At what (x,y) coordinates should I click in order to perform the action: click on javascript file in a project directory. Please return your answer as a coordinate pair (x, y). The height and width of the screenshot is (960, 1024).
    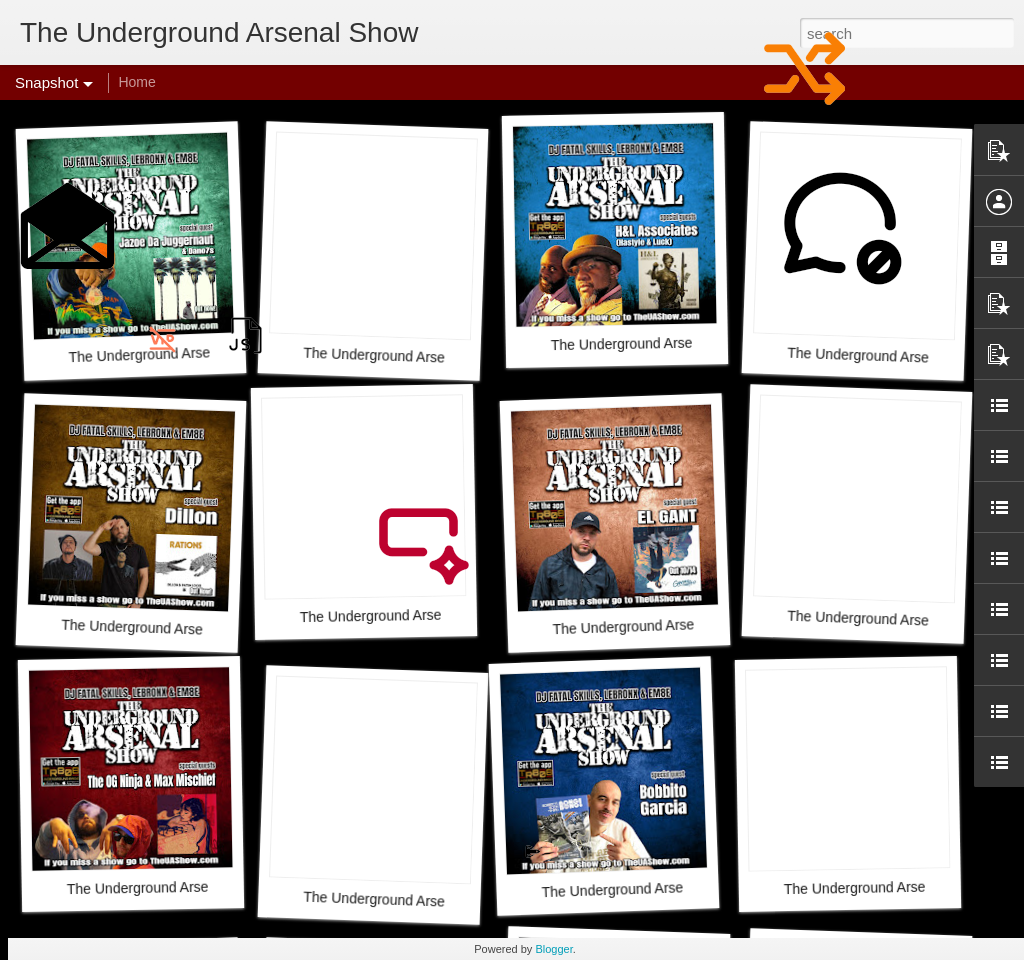
    Looking at the image, I should click on (246, 335).